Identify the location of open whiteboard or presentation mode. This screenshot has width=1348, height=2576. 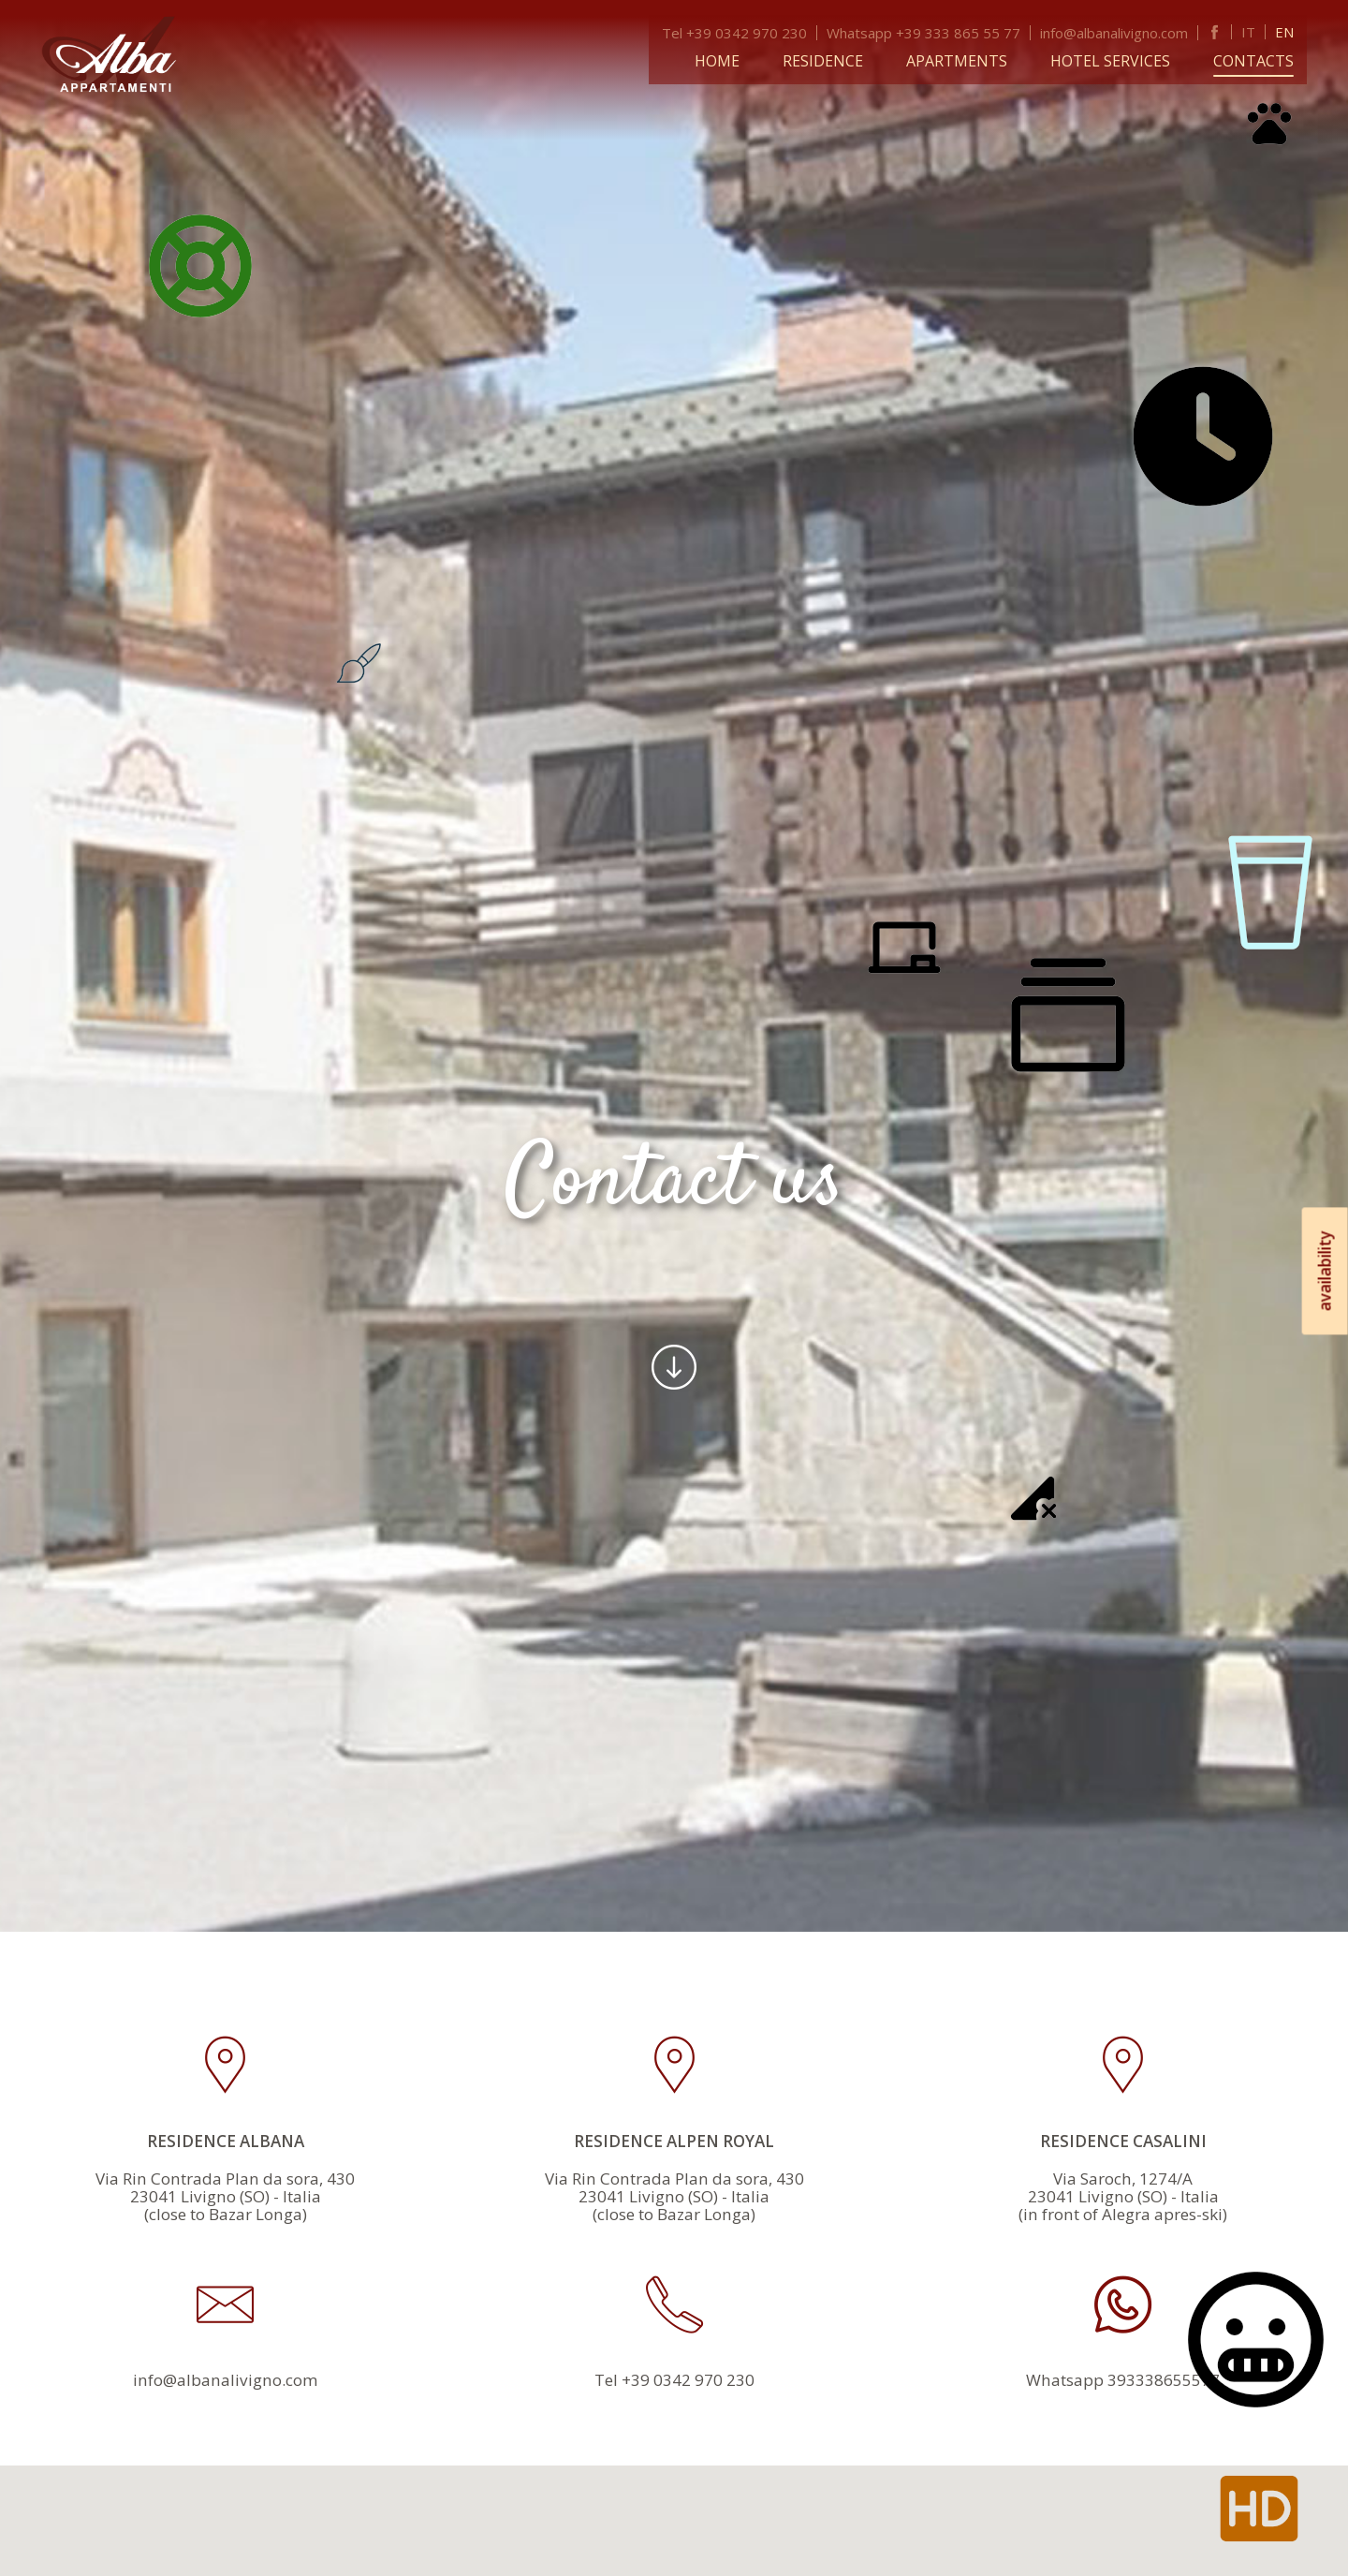
(904, 949).